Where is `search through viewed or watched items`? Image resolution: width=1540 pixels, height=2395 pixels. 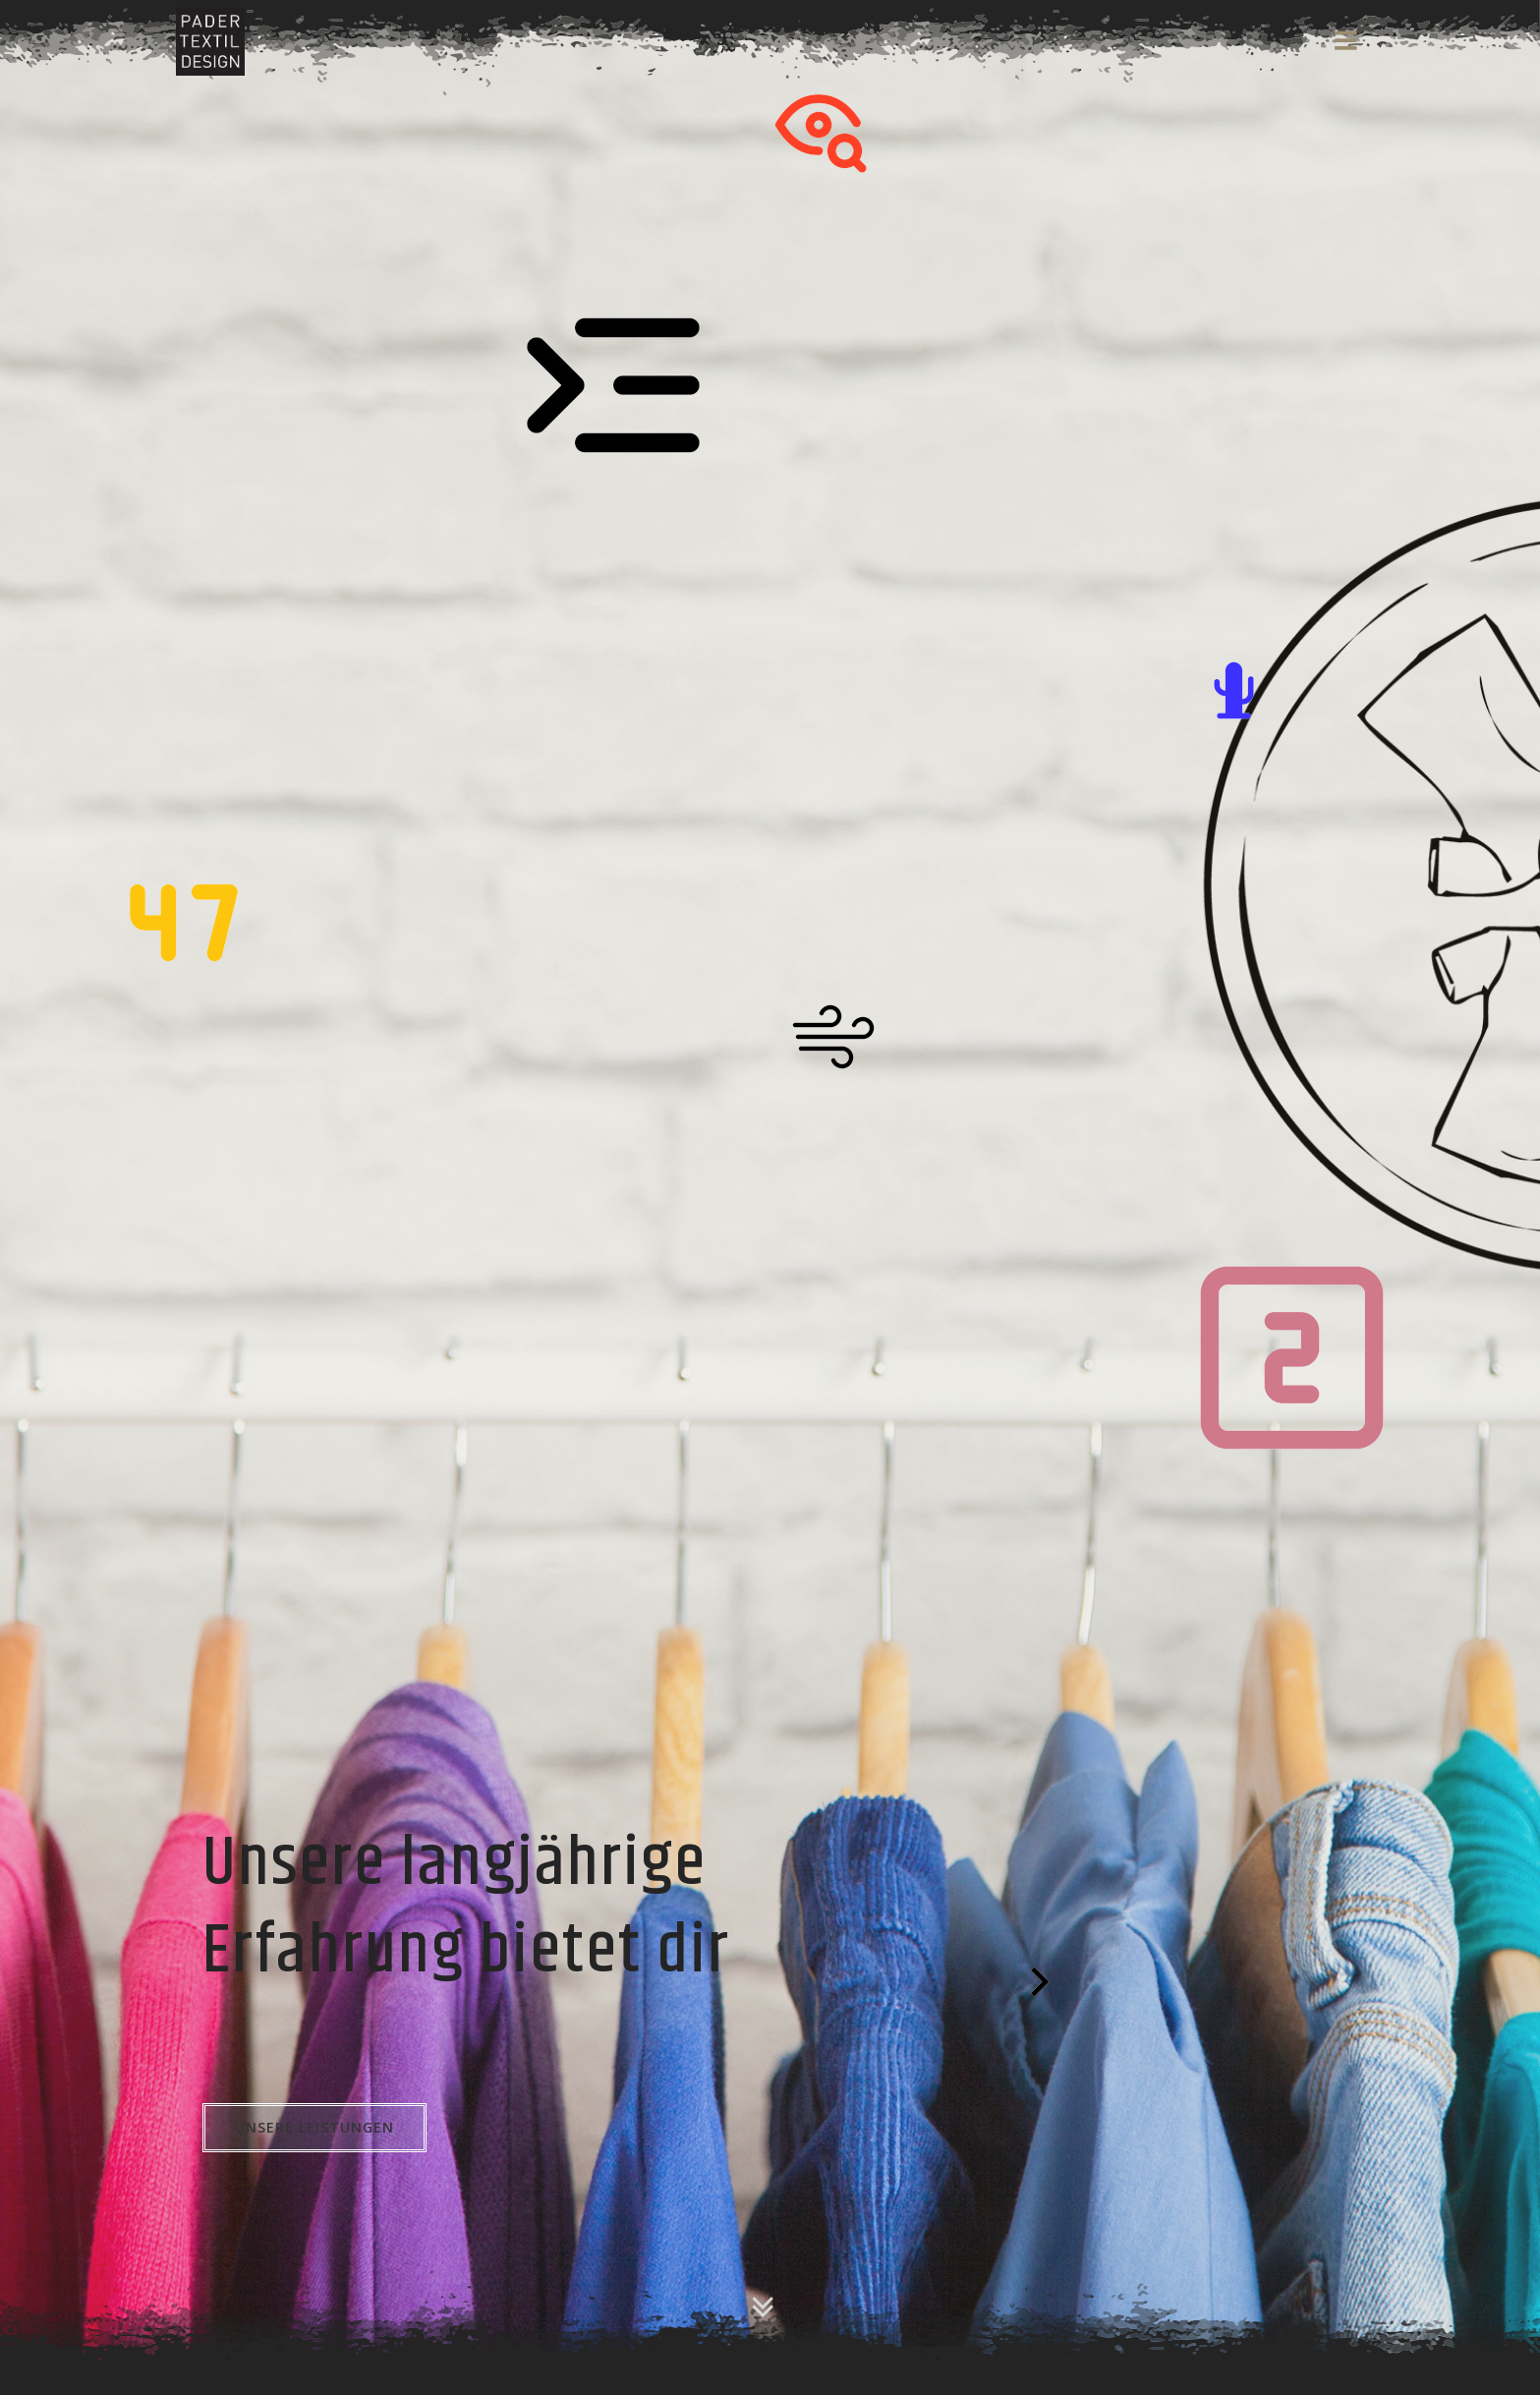 search through viewed or watched items is located at coordinates (819, 125).